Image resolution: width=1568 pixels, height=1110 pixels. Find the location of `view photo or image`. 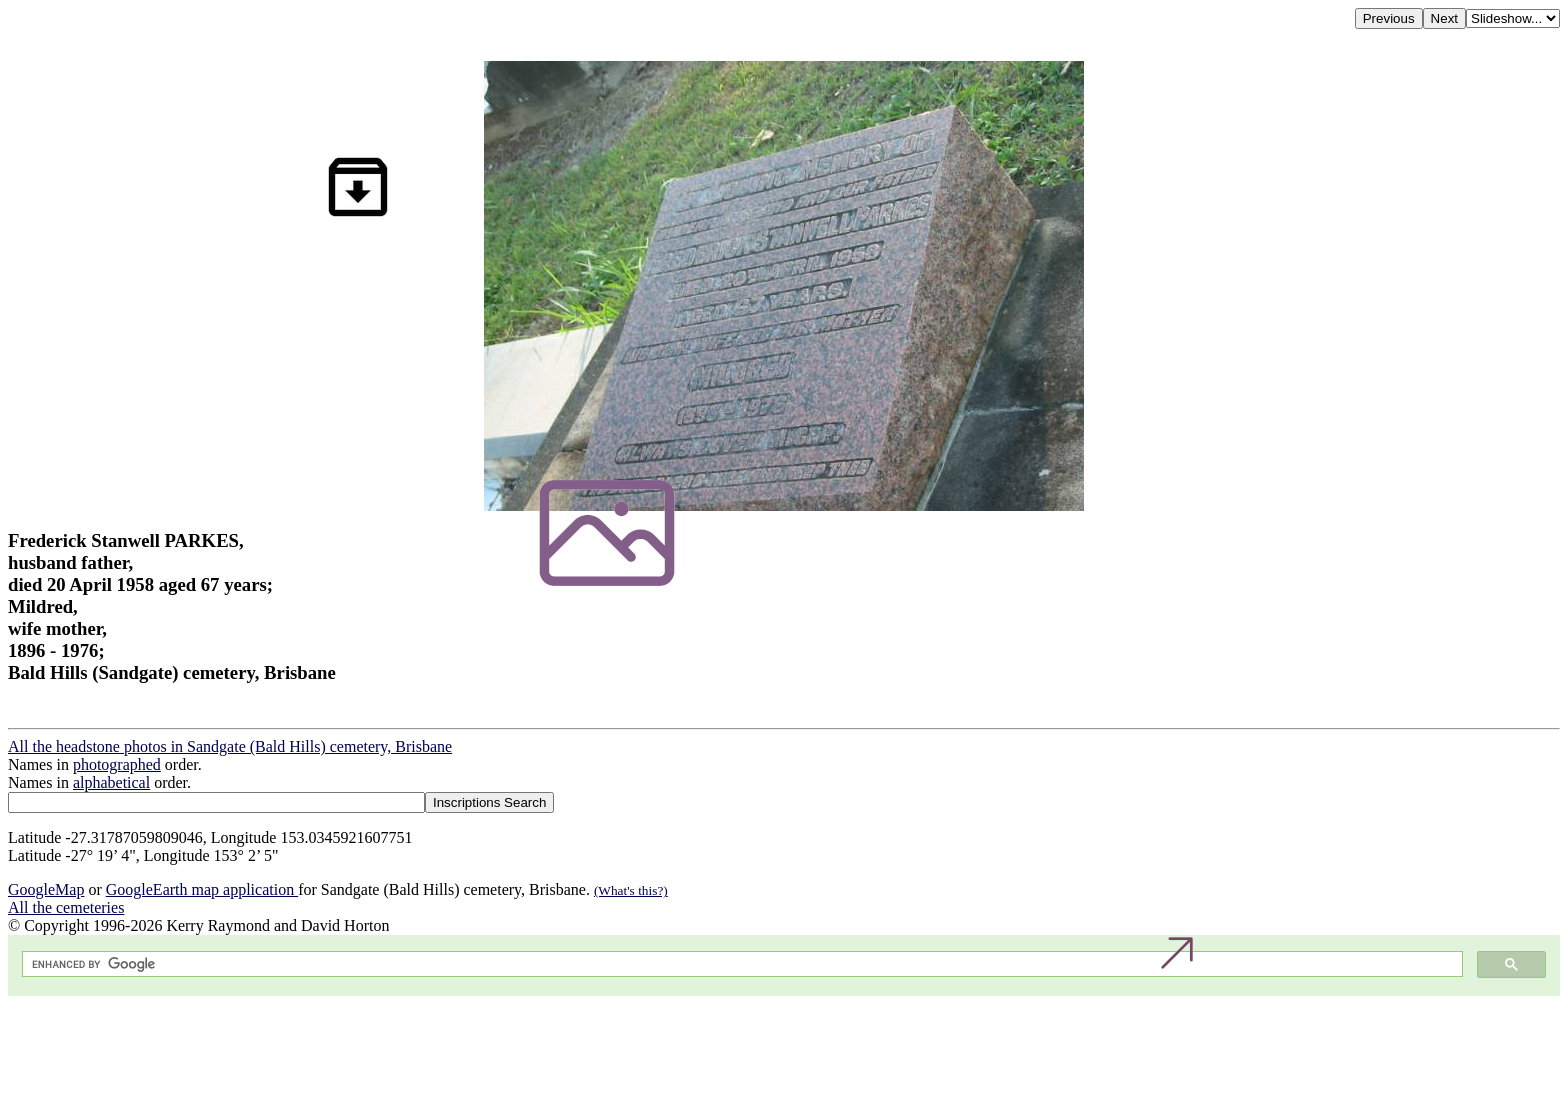

view photo or image is located at coordinates (607, 533).